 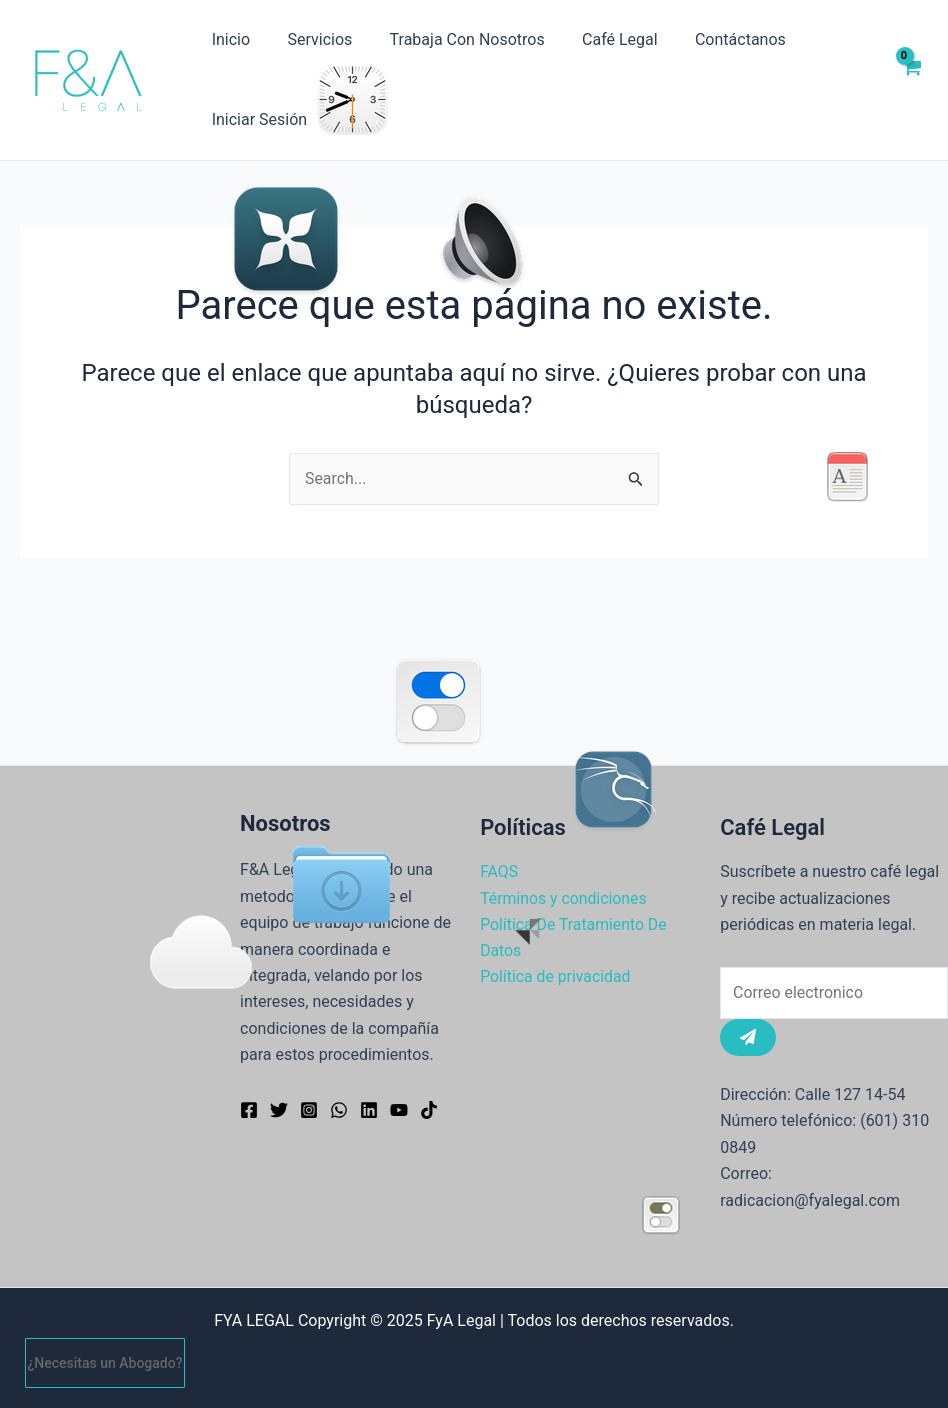 What do you see at coordinates (438, 701) in the screenshot?
I see `open system preferences or settings` at bounding box center [438, 701].